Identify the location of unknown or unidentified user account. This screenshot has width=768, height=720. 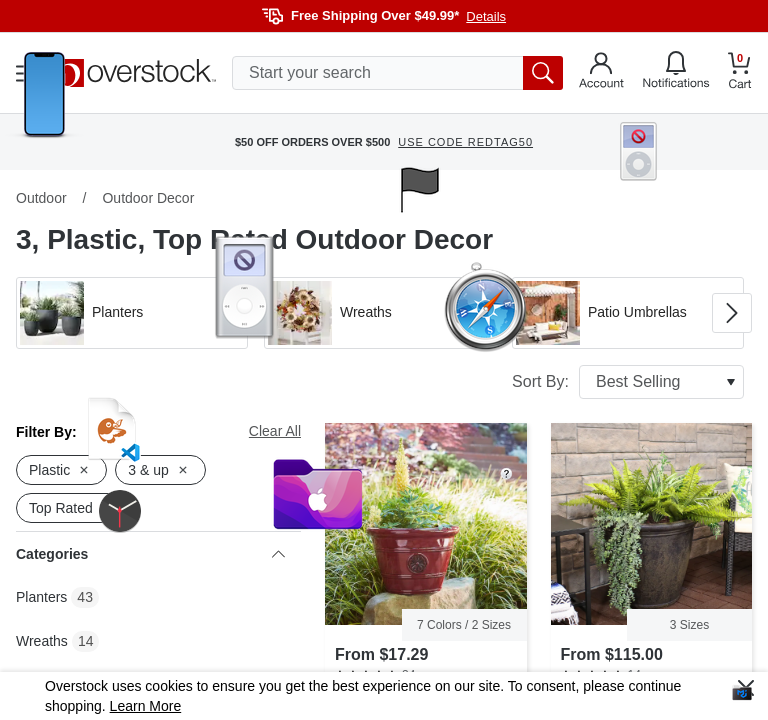
(485, 453).